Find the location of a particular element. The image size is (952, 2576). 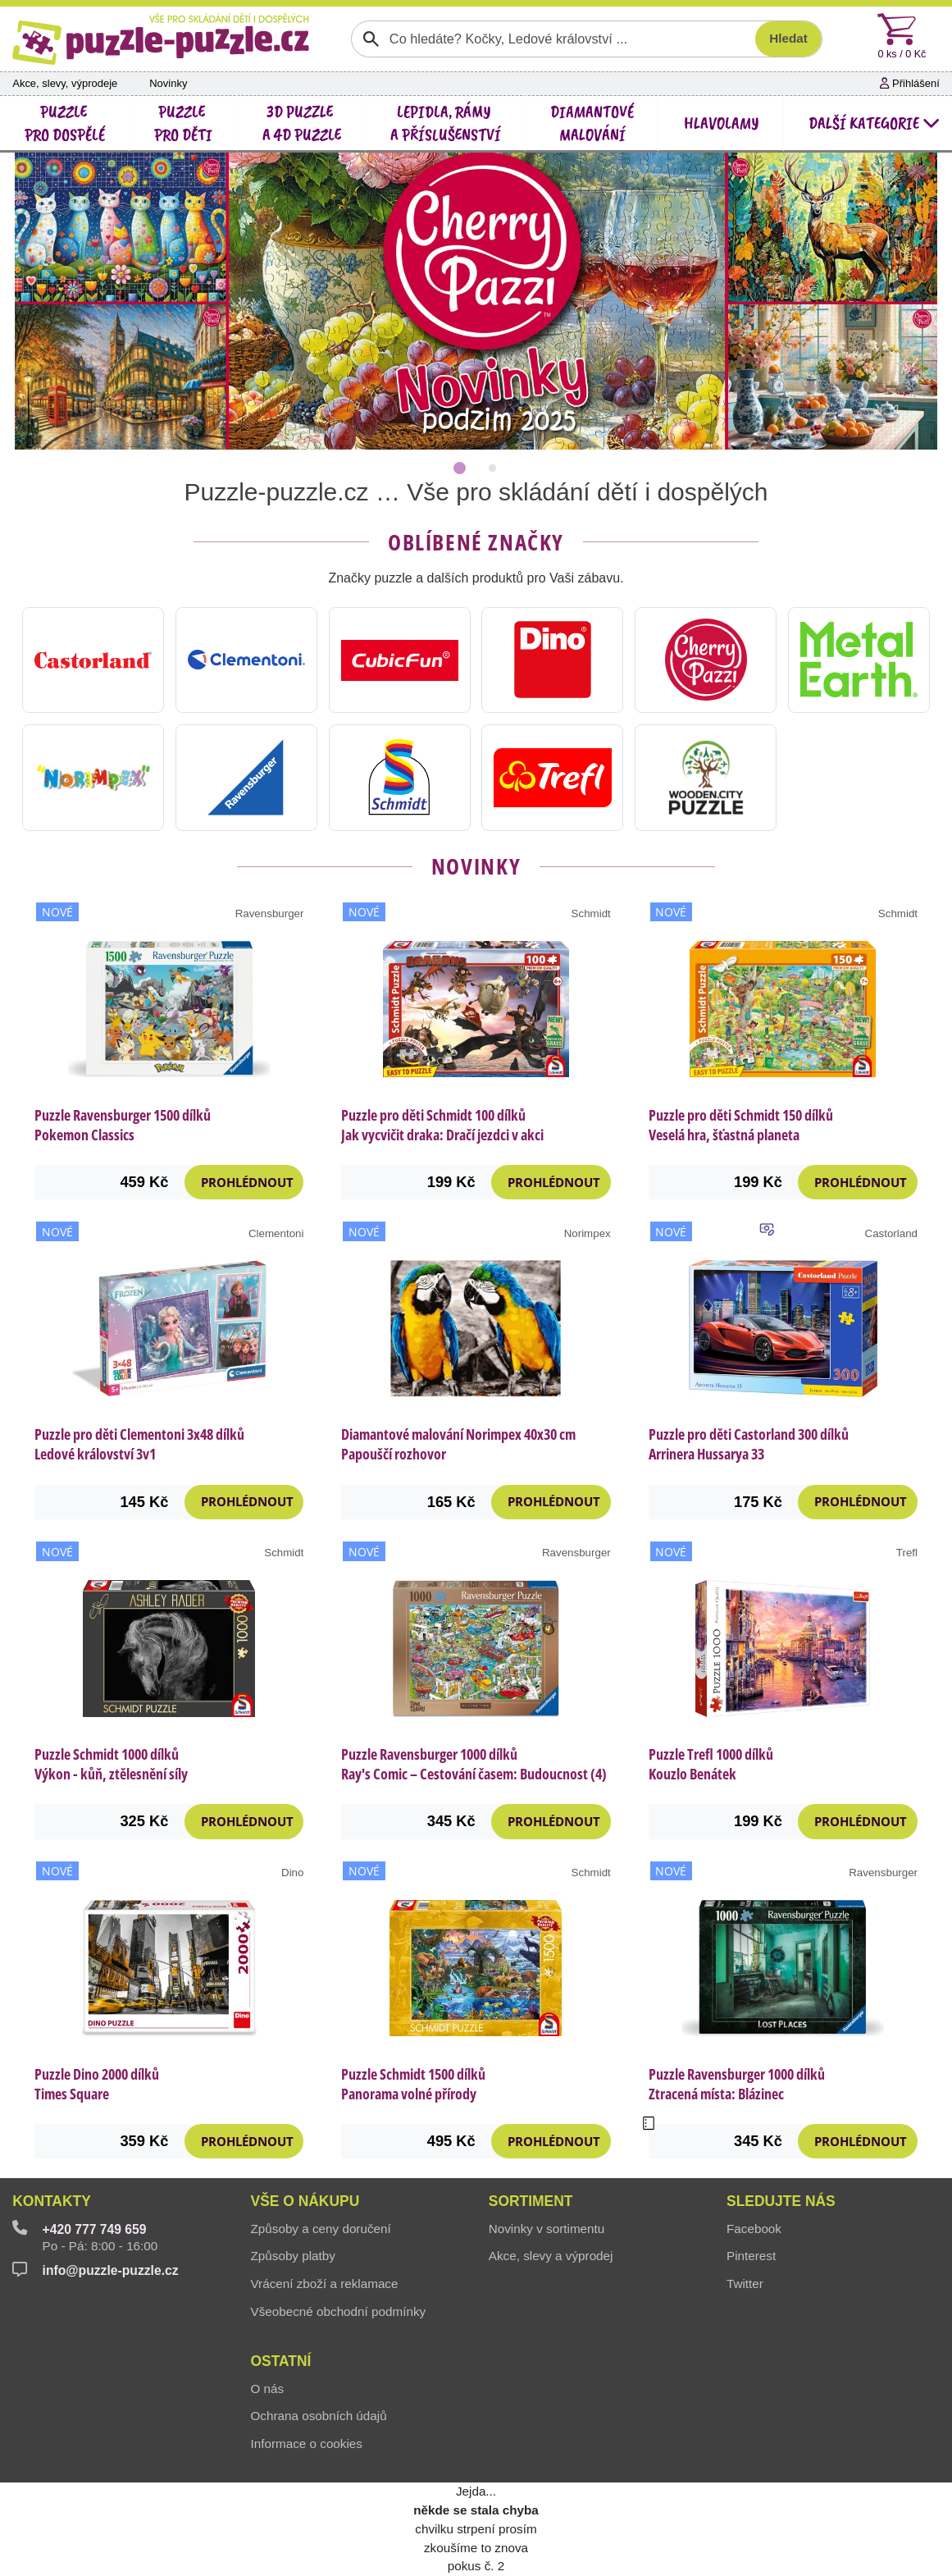

edit payment or transaction details is located at coordinates (767, 1228).